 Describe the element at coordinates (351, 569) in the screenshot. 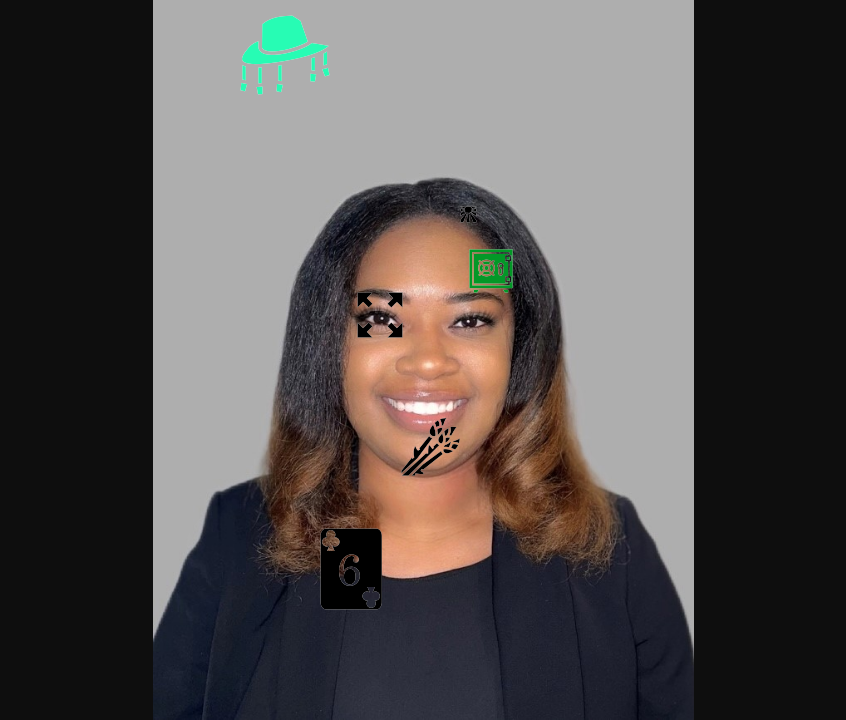

I see `six of clubs playing card` at that location.